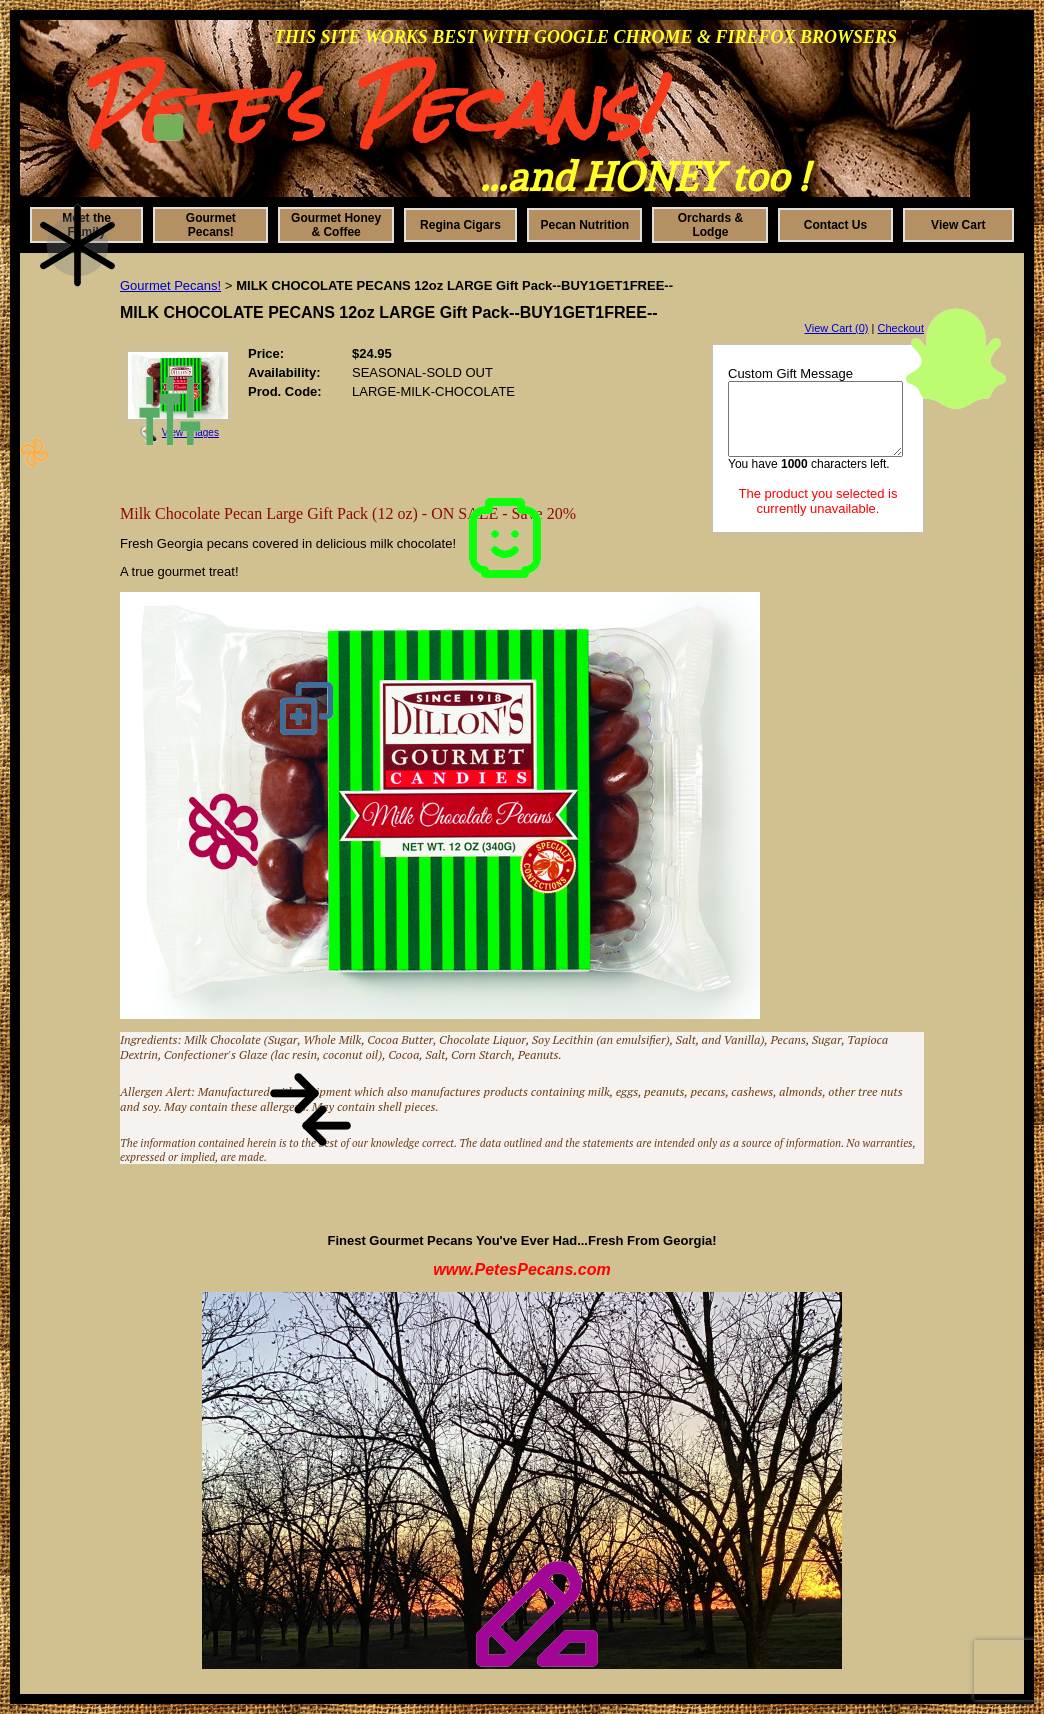 The height and width of the screenshot is (1714, 1044). Describe the element at coordinates (77, 245) in the screenshot. I see `indicates a required field in a form` at that location.